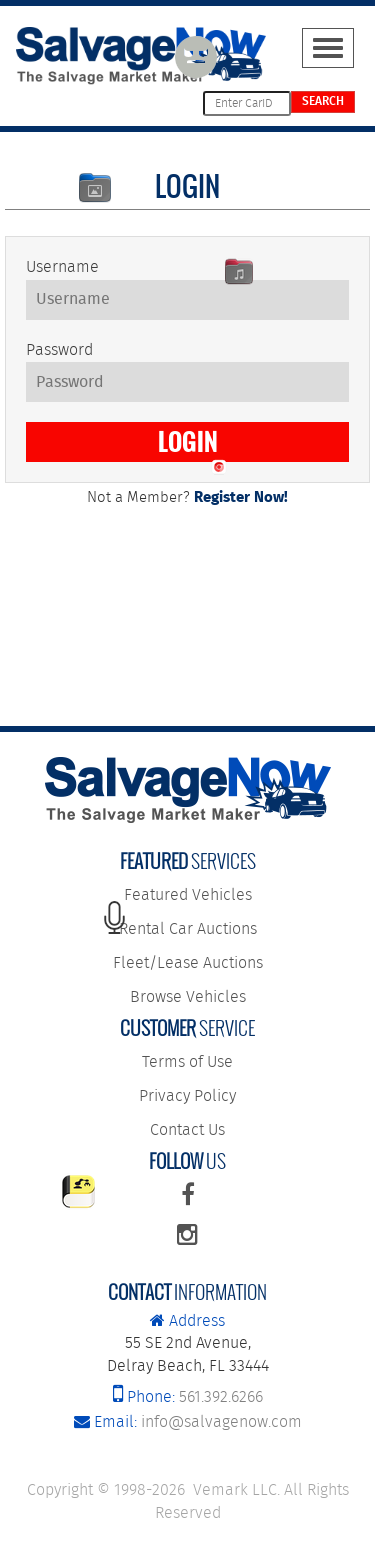  What do you see at coordinates (196, 57) in the screenshot?
I see `react with anger to a message or post` at bounding box center [196, 57].